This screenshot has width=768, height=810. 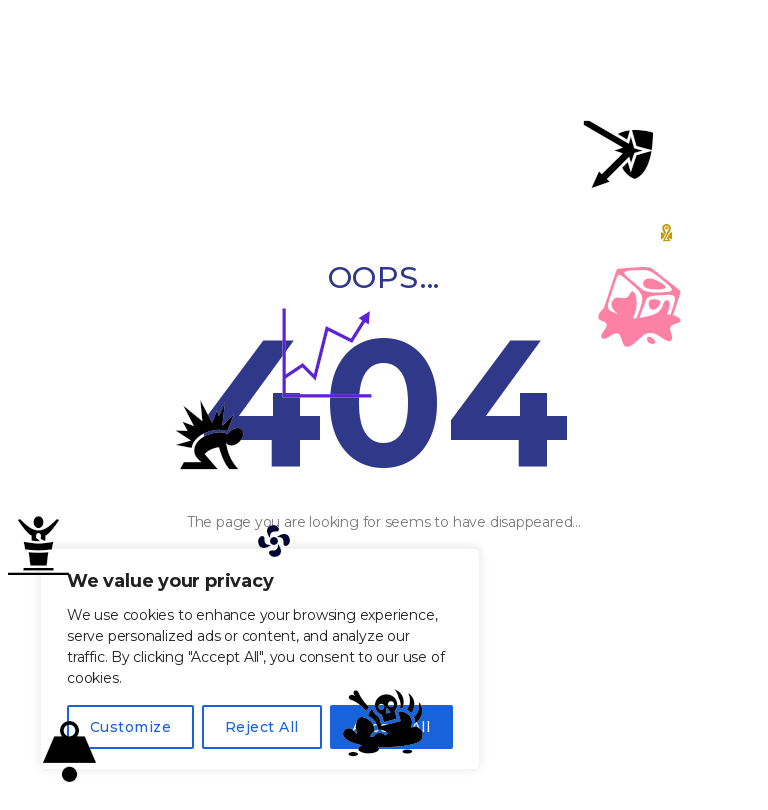 I want to click on religious or faith-based game element, so click(x=666, y=232).